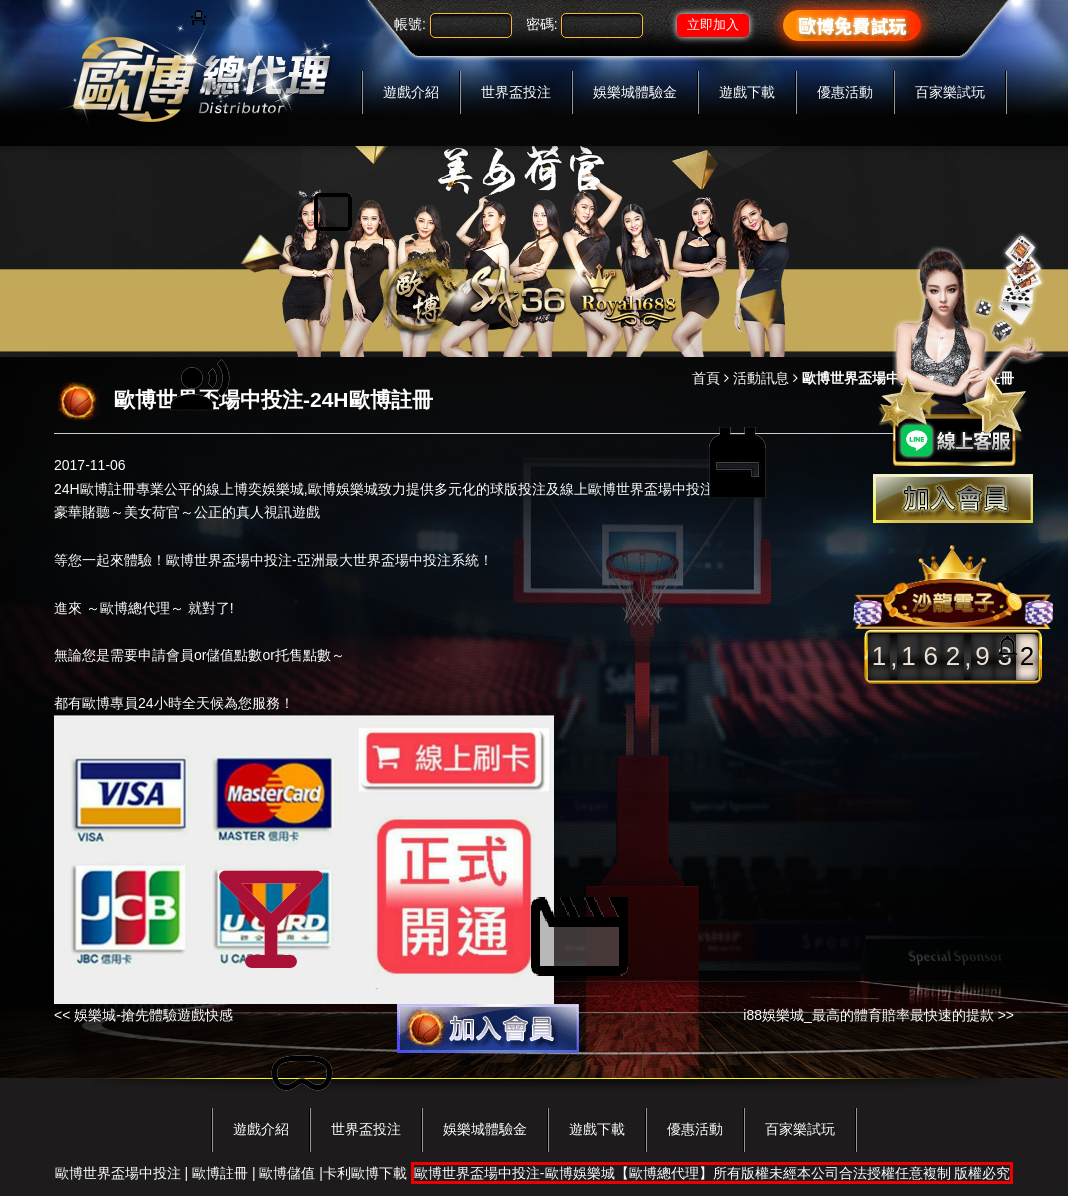 This screenshot has height=1196, width=1068. Describe the element at coordinates (198, 17) in the screenshot. I see `view or select your seat assignment` at that location.